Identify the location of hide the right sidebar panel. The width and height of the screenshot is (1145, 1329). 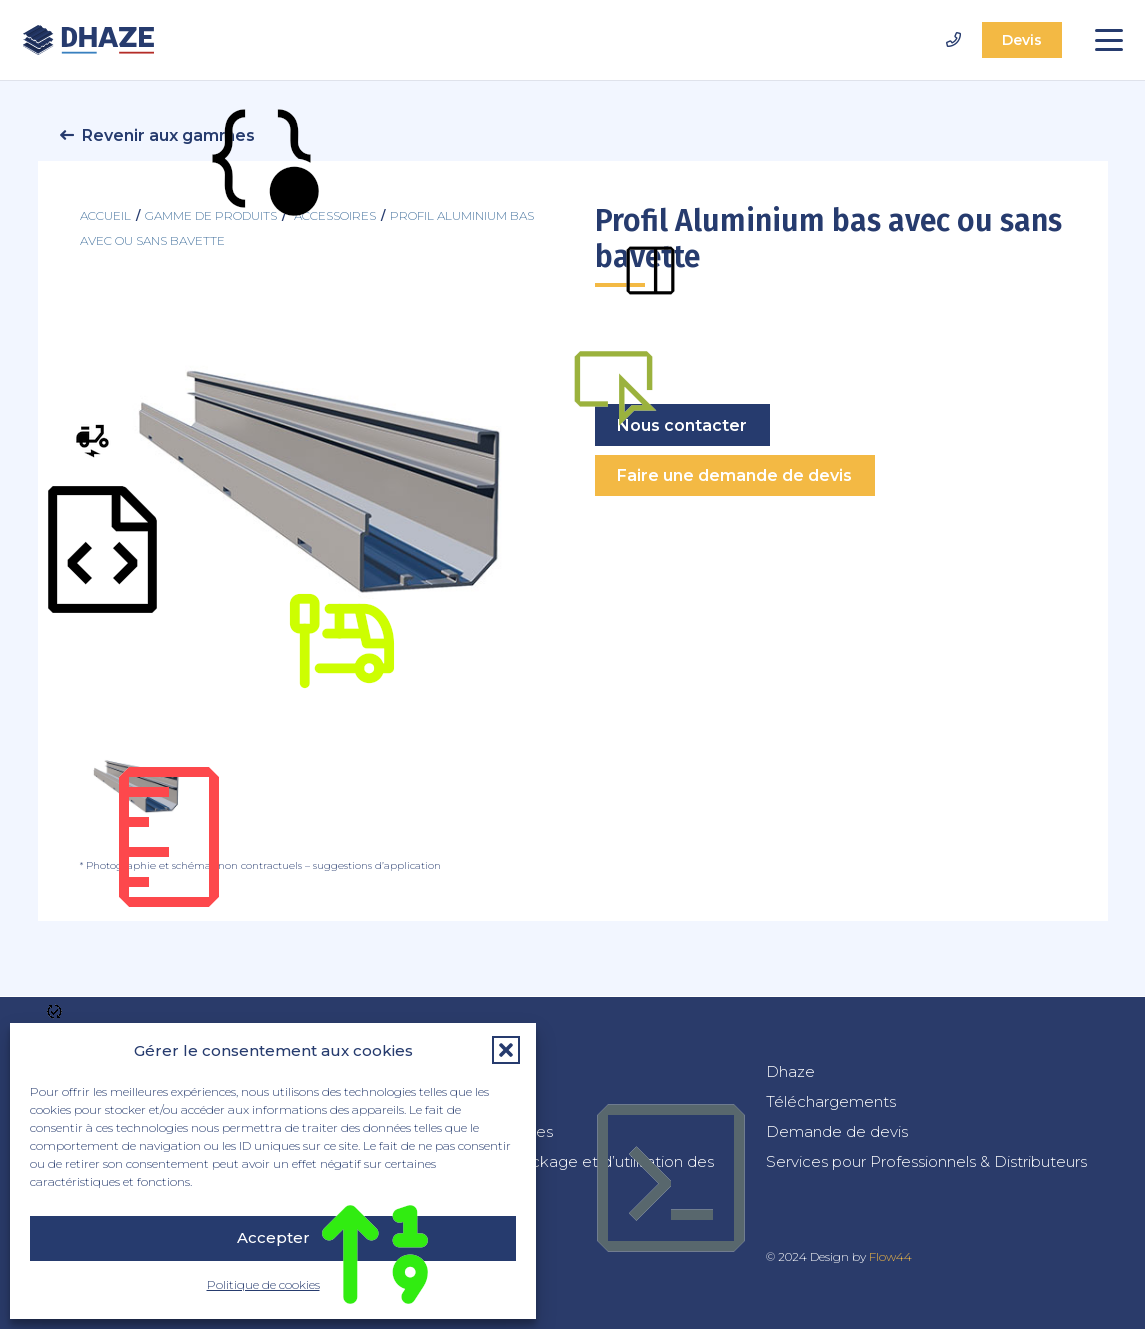
(650, 270).